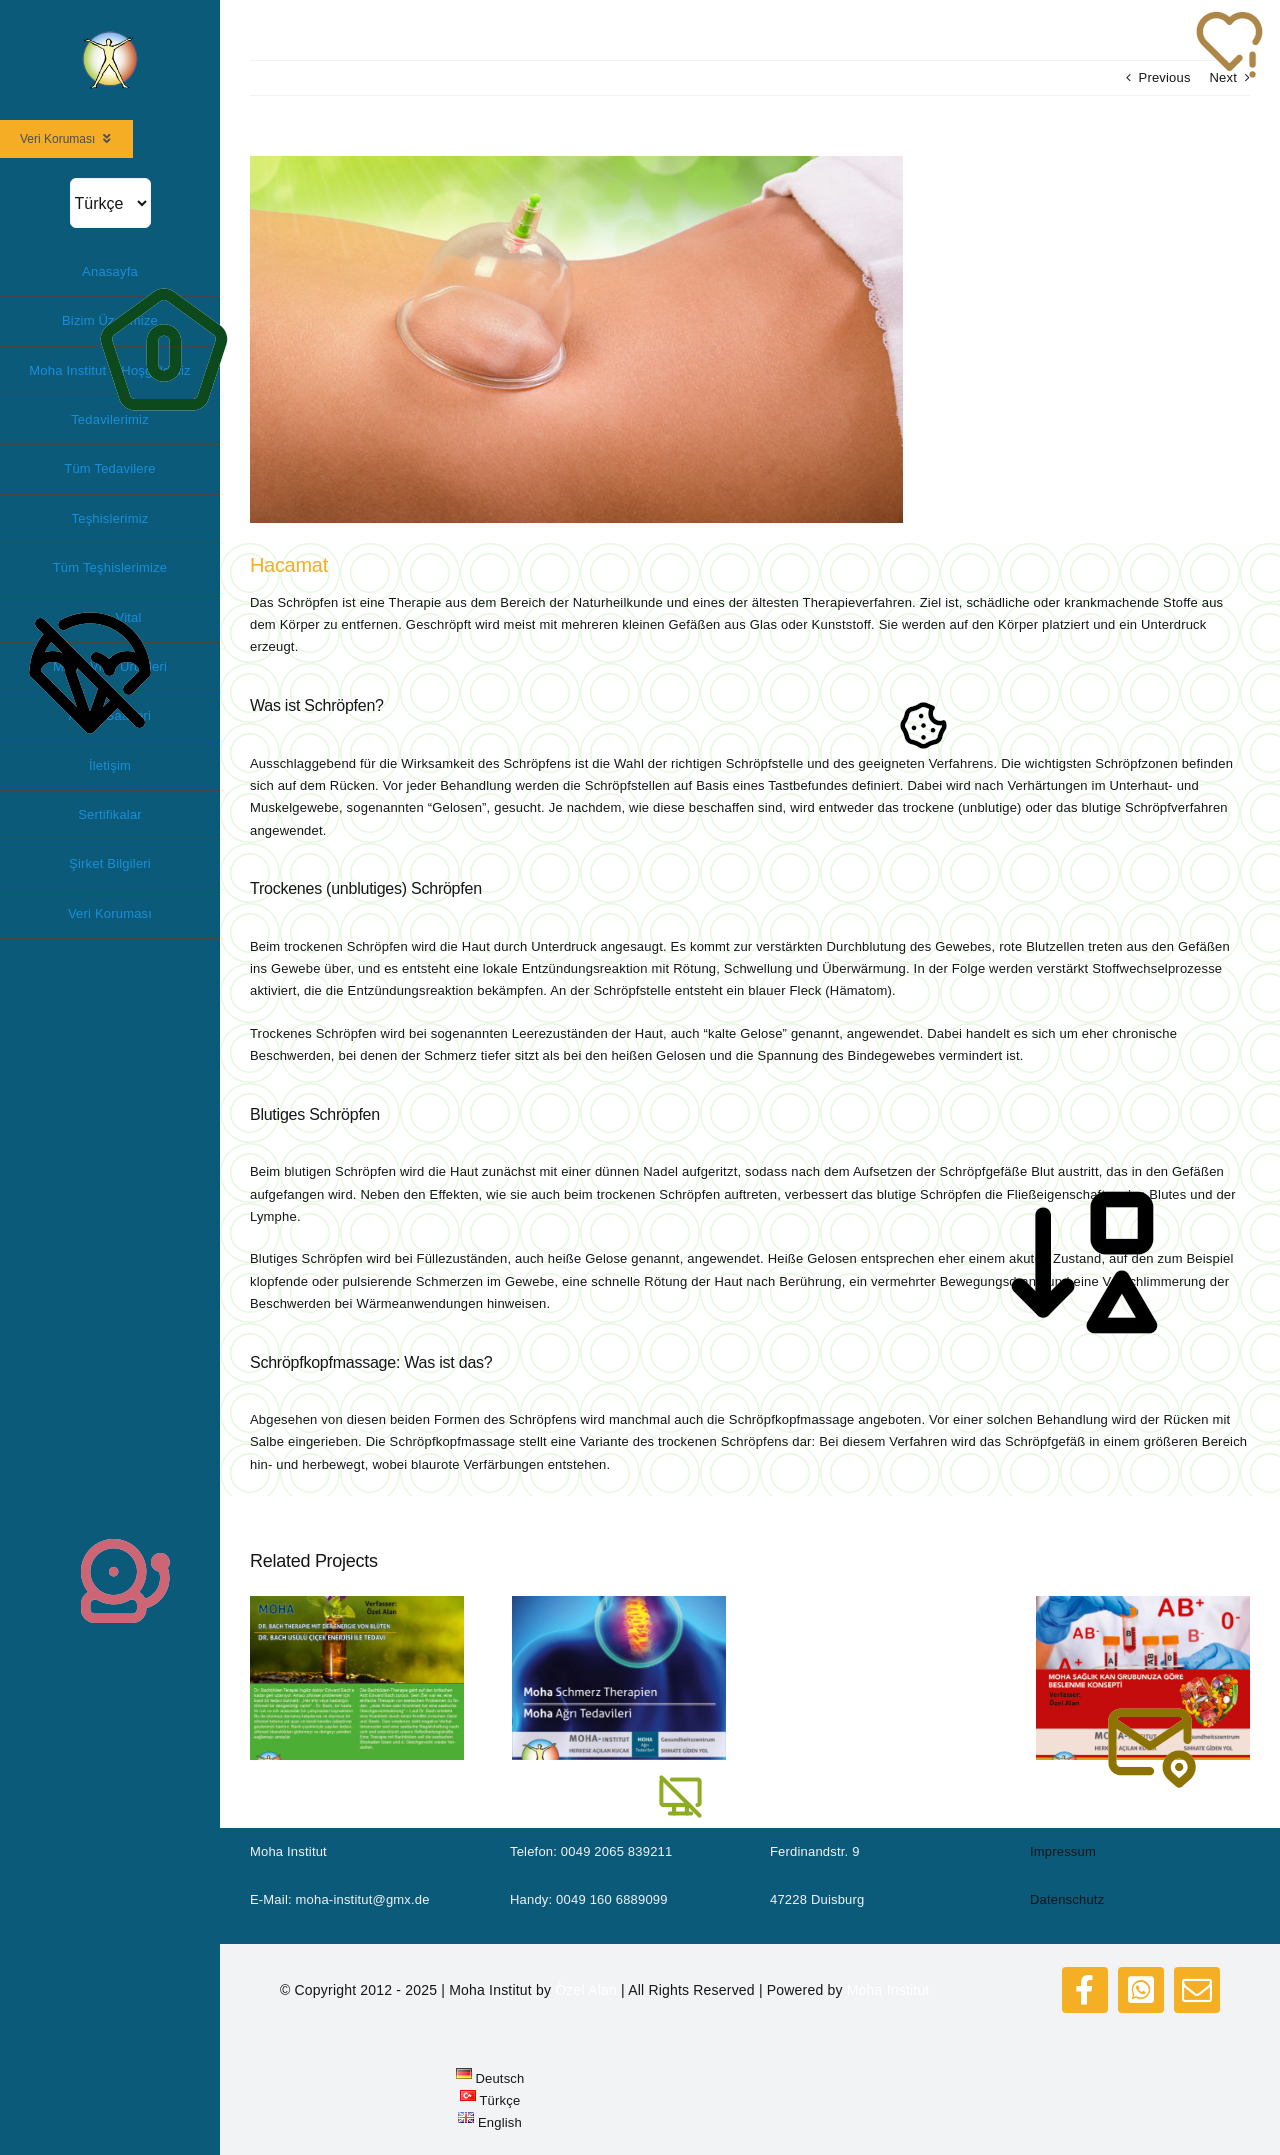  Describe the element at coordinates (90, 673) in the screenshot. I see `parachute deployment disabled` at that location.